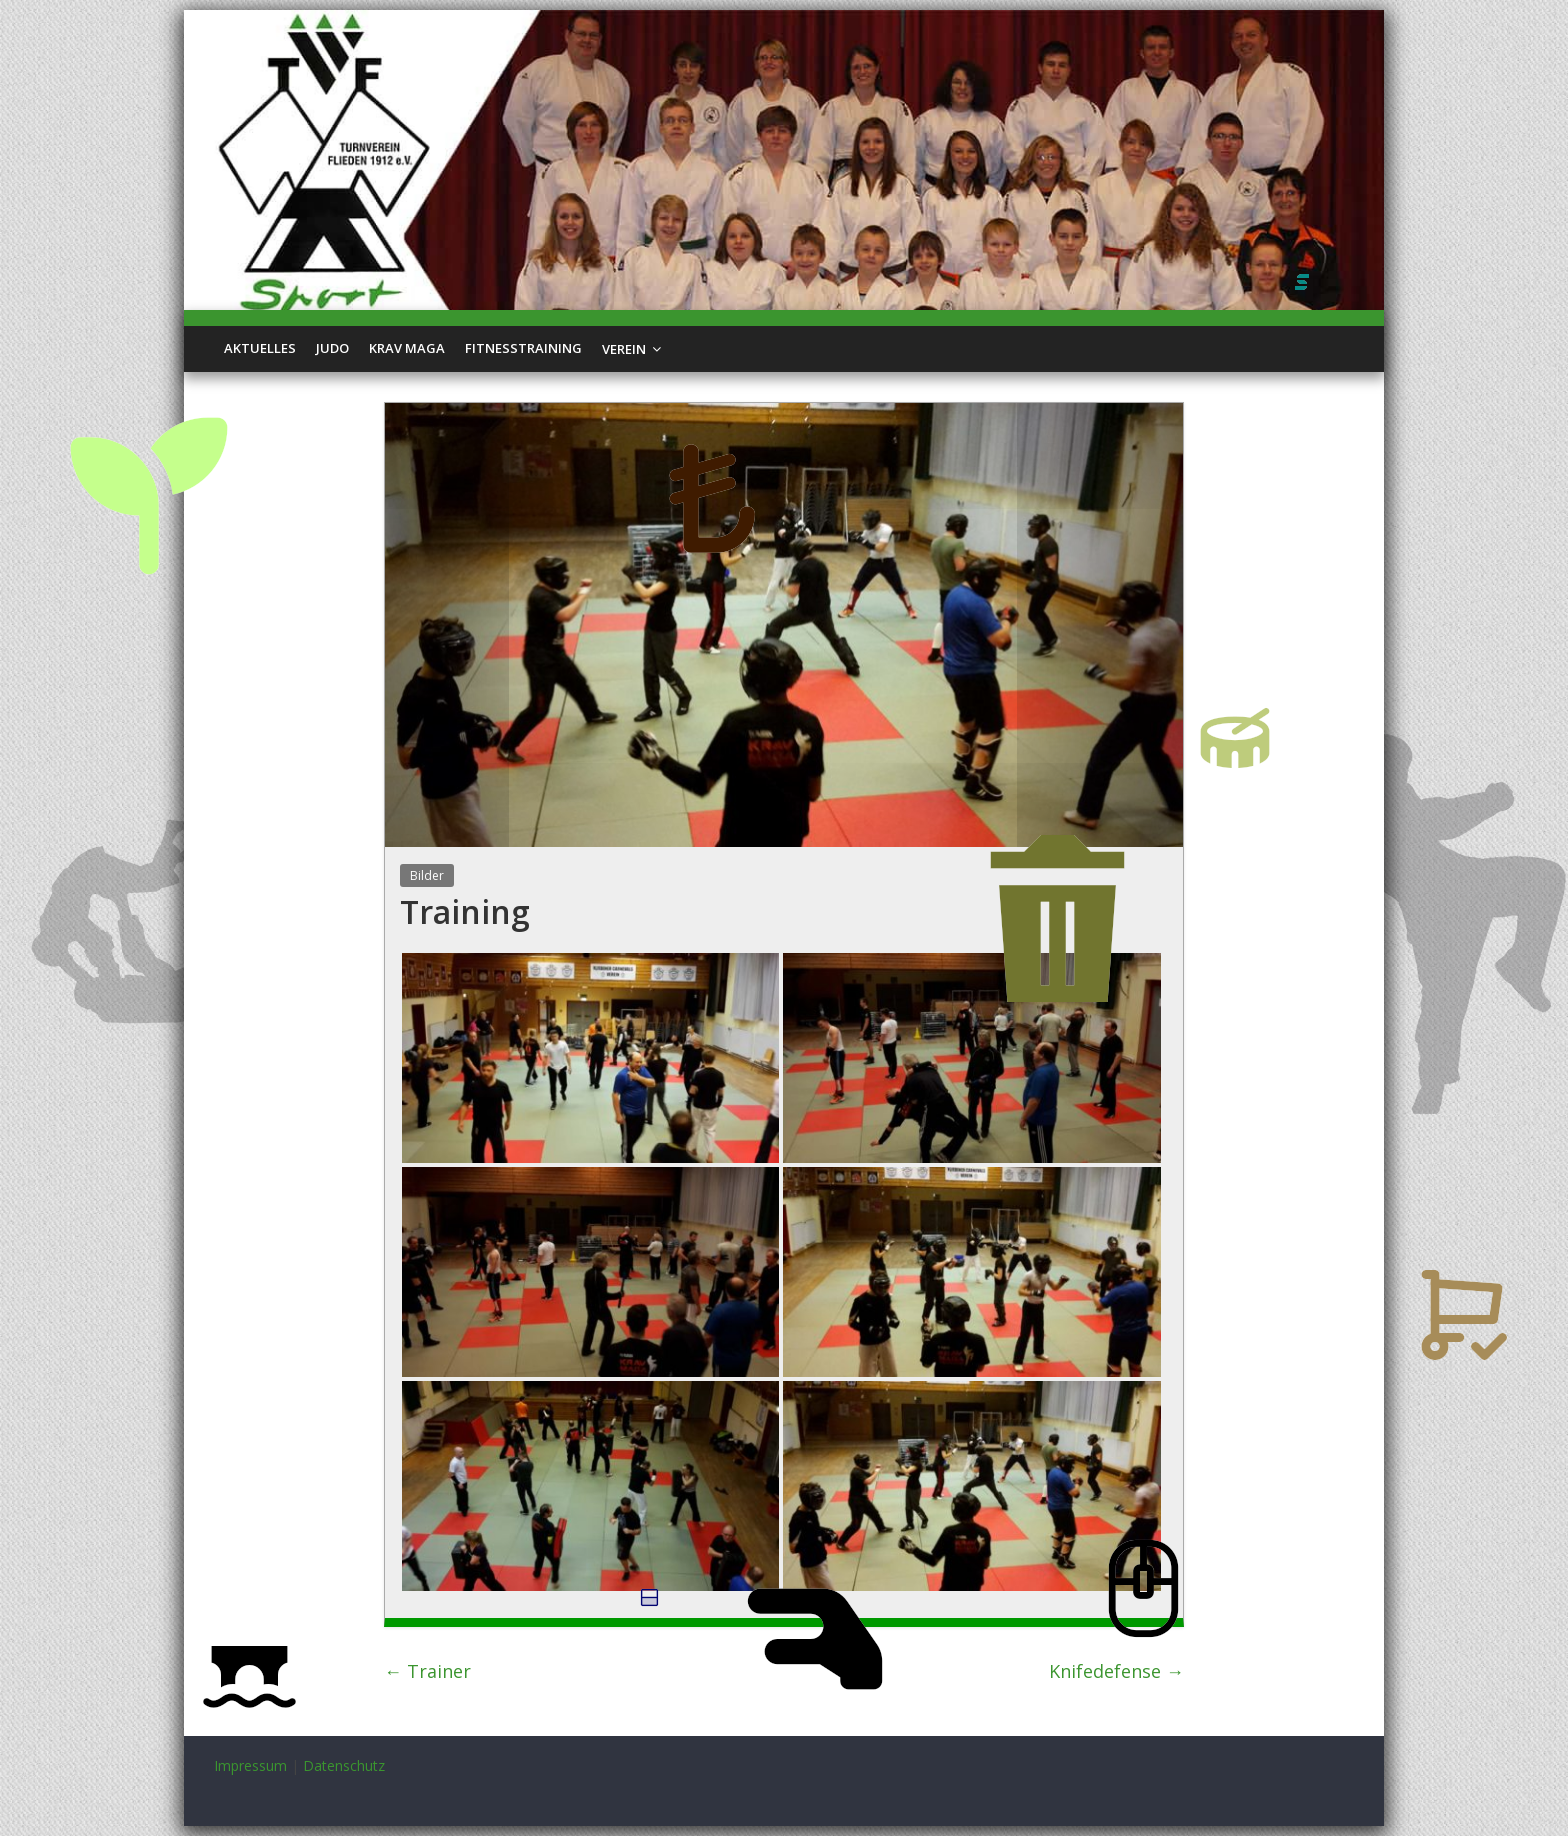 The height and width of the screenshot is (1836, 1568). I want to click on delete selected item, so click(1057, 918).